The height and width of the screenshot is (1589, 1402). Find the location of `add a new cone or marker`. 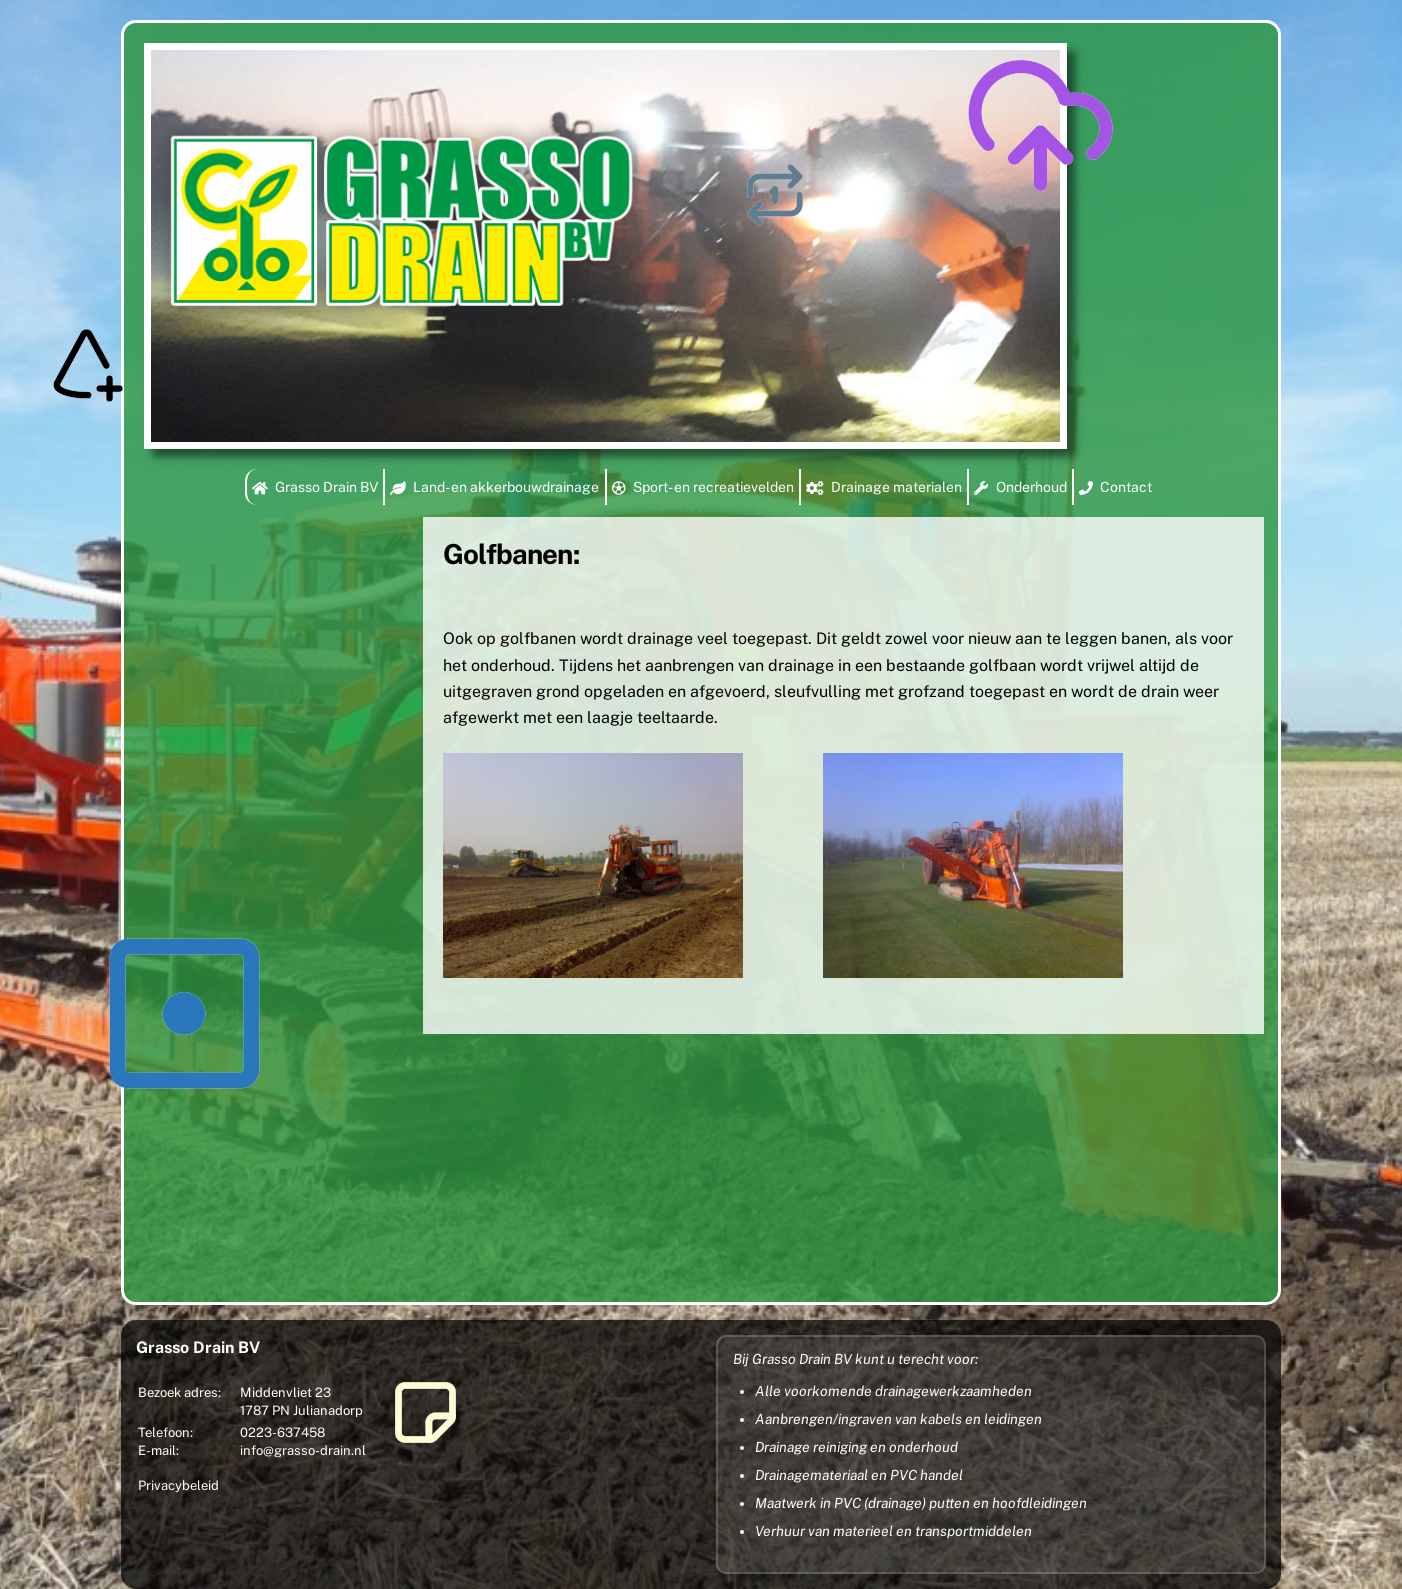

add a new cone or marker is located at coordinates (86, 365).